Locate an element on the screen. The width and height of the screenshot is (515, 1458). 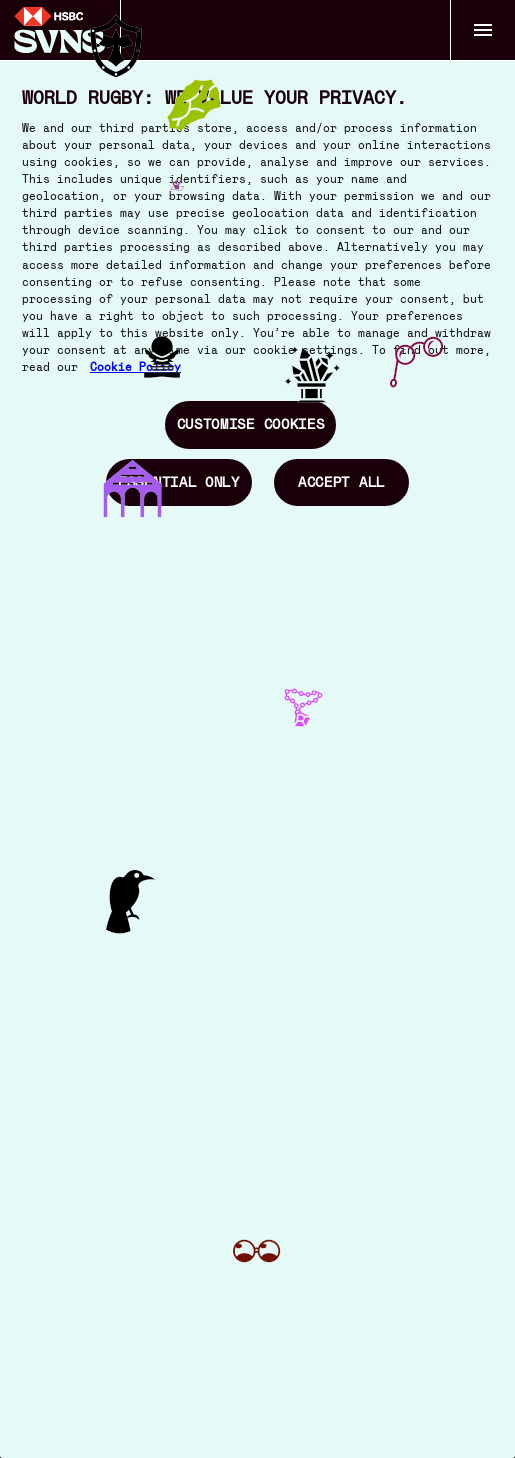
access shrine or spiritual location features is located at coordinates (162, 357).